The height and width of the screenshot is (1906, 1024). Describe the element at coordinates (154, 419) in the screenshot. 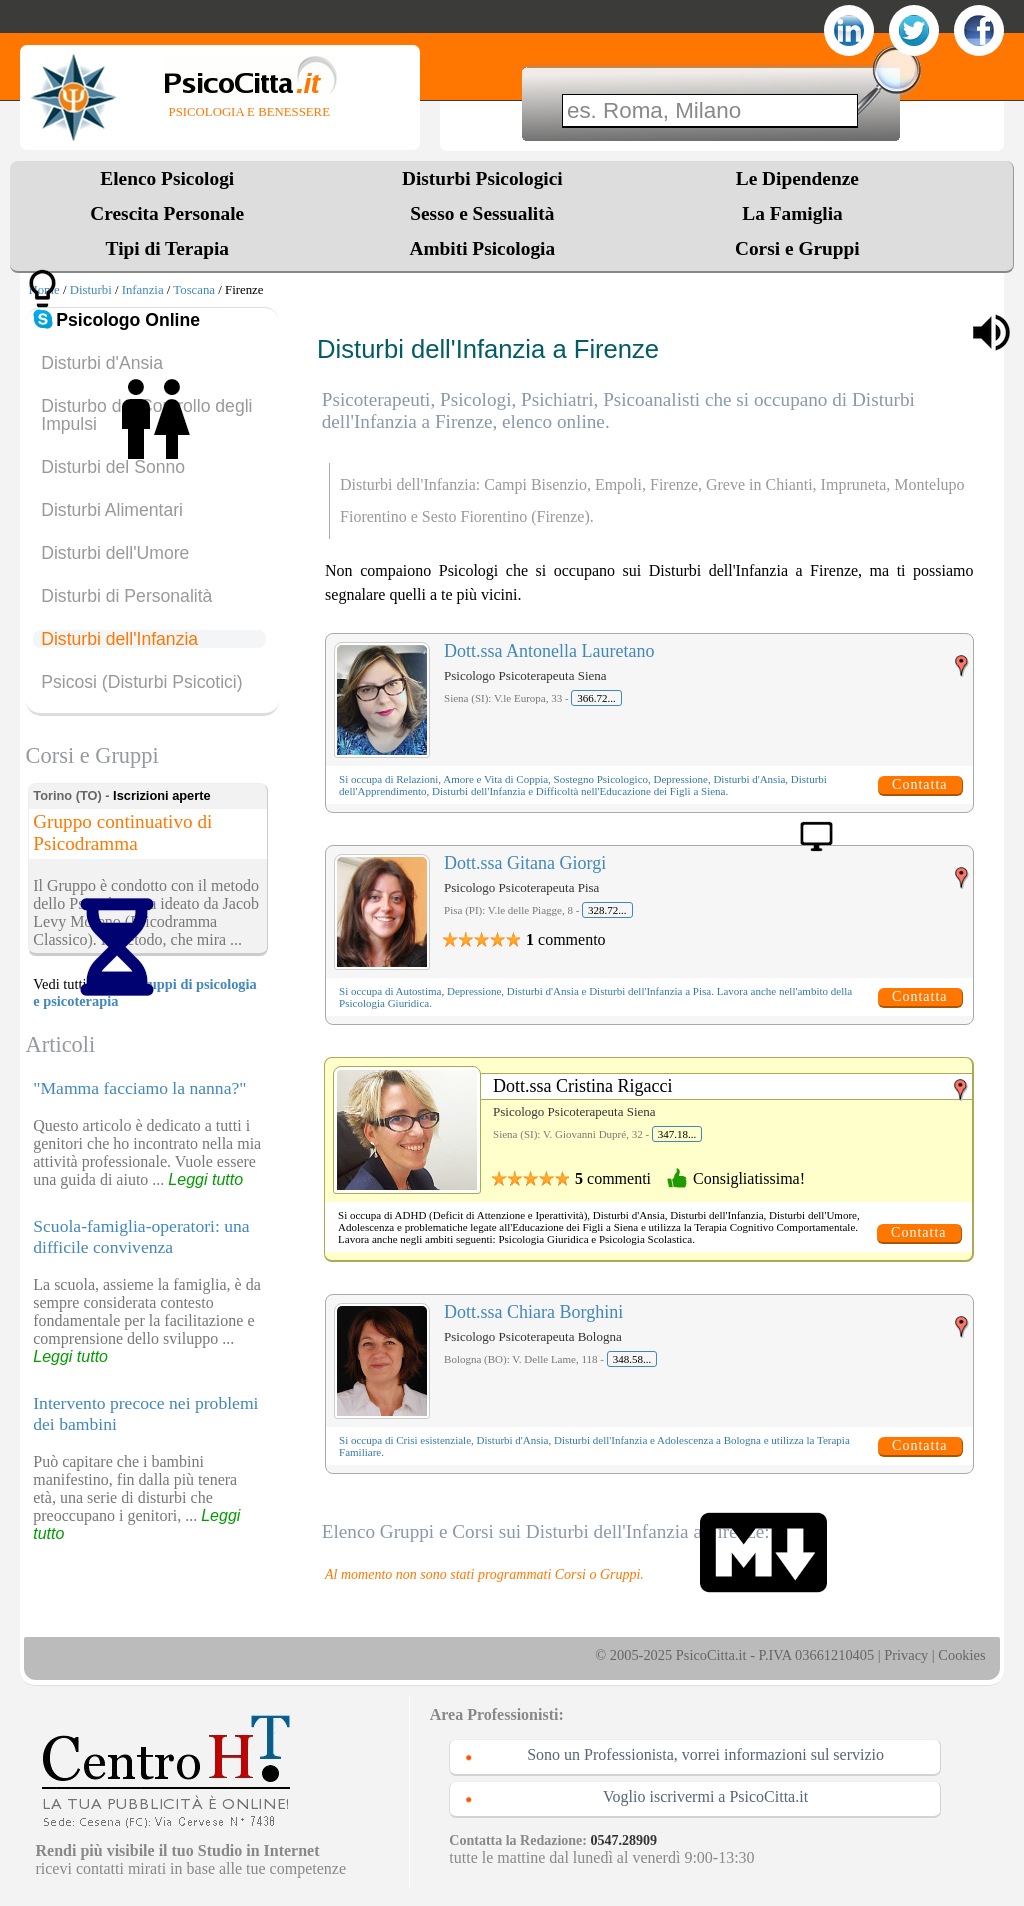

I see `find nearby restrooms` at that location.